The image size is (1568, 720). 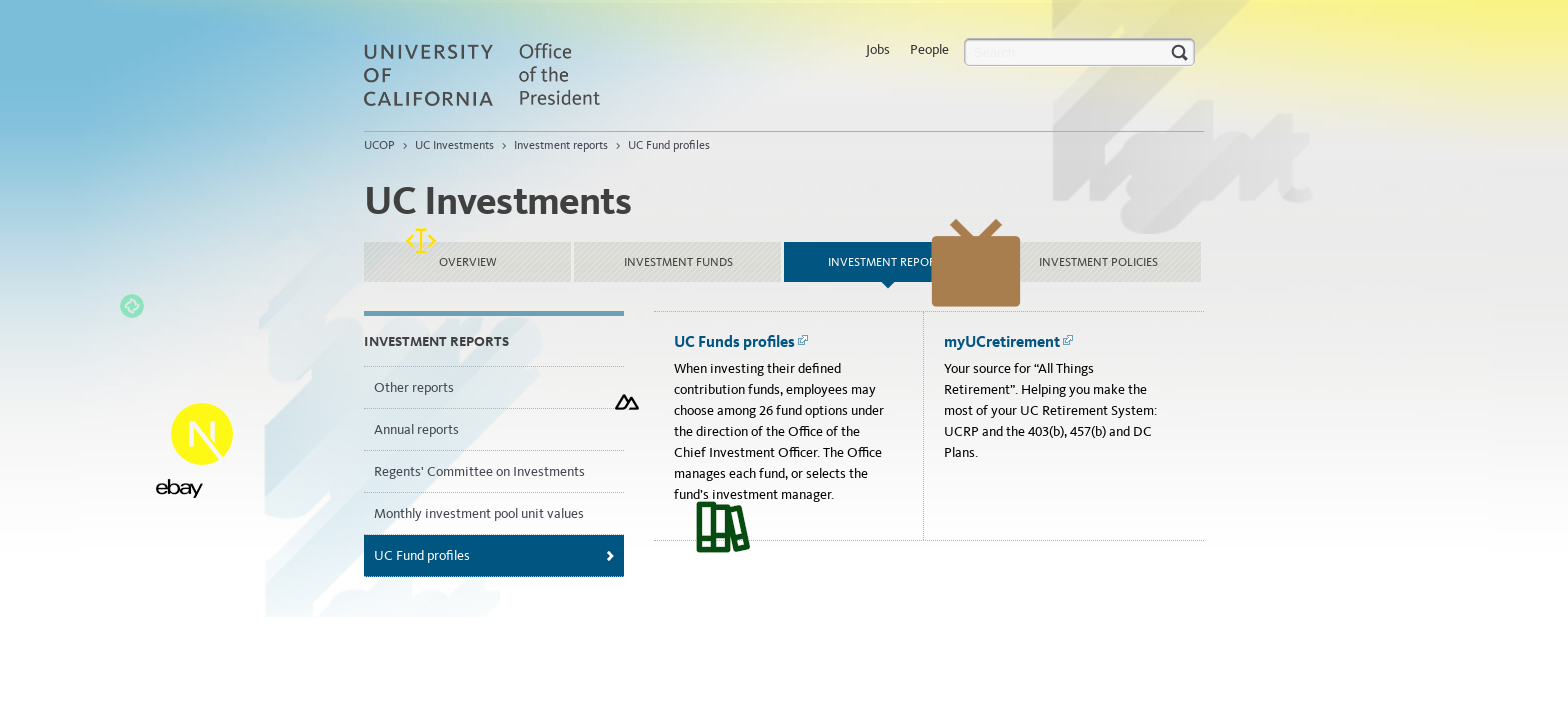 What do you see at coordinates (976, 267) in the screenshot?
I see `open tv or video streaming app` at bounding box center [976, 267].